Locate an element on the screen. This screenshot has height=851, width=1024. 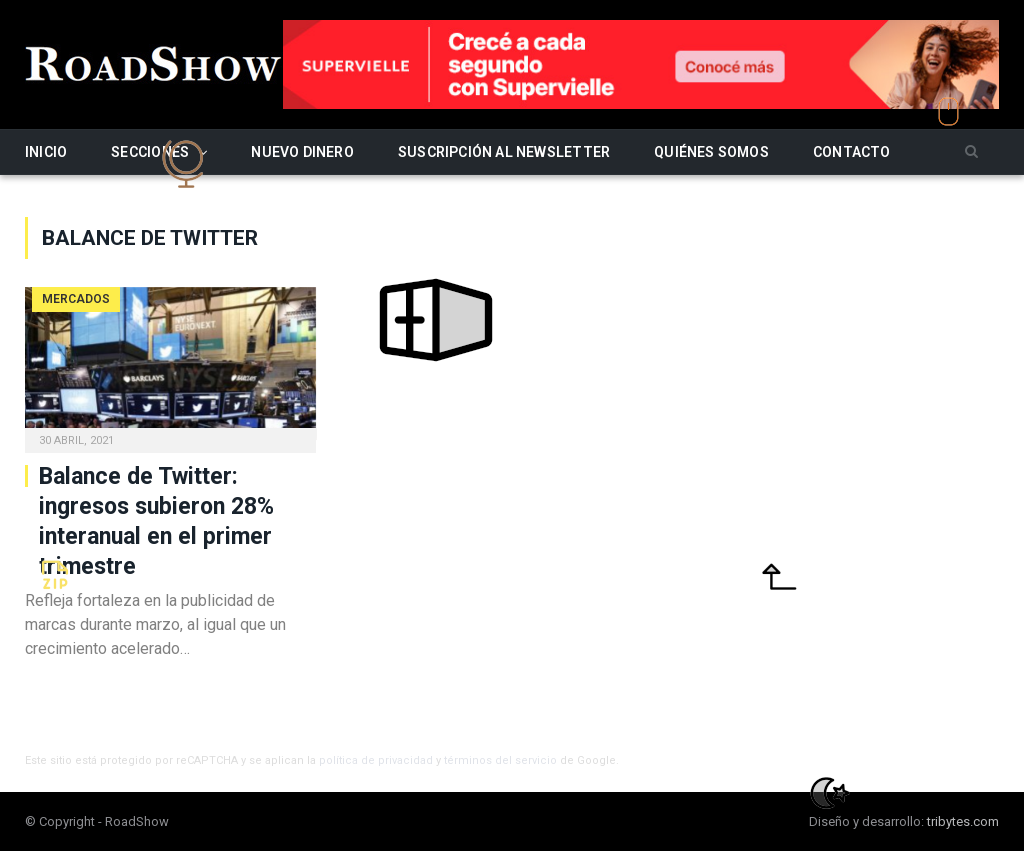
go back and return to top is located at coordinates (778, 578).